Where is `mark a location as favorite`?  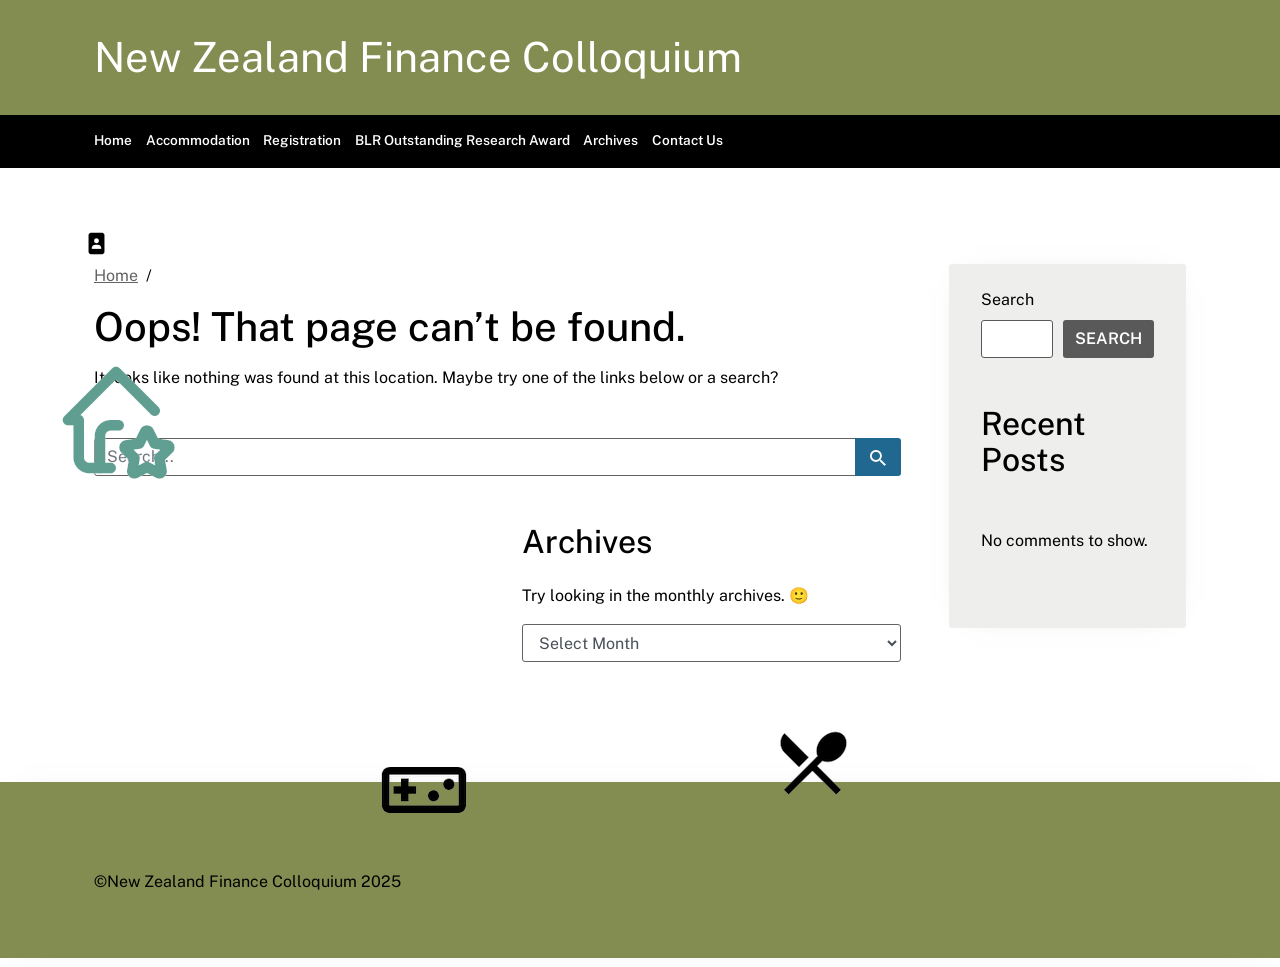 mark a location as favorite is located at coordinates (116, 420).